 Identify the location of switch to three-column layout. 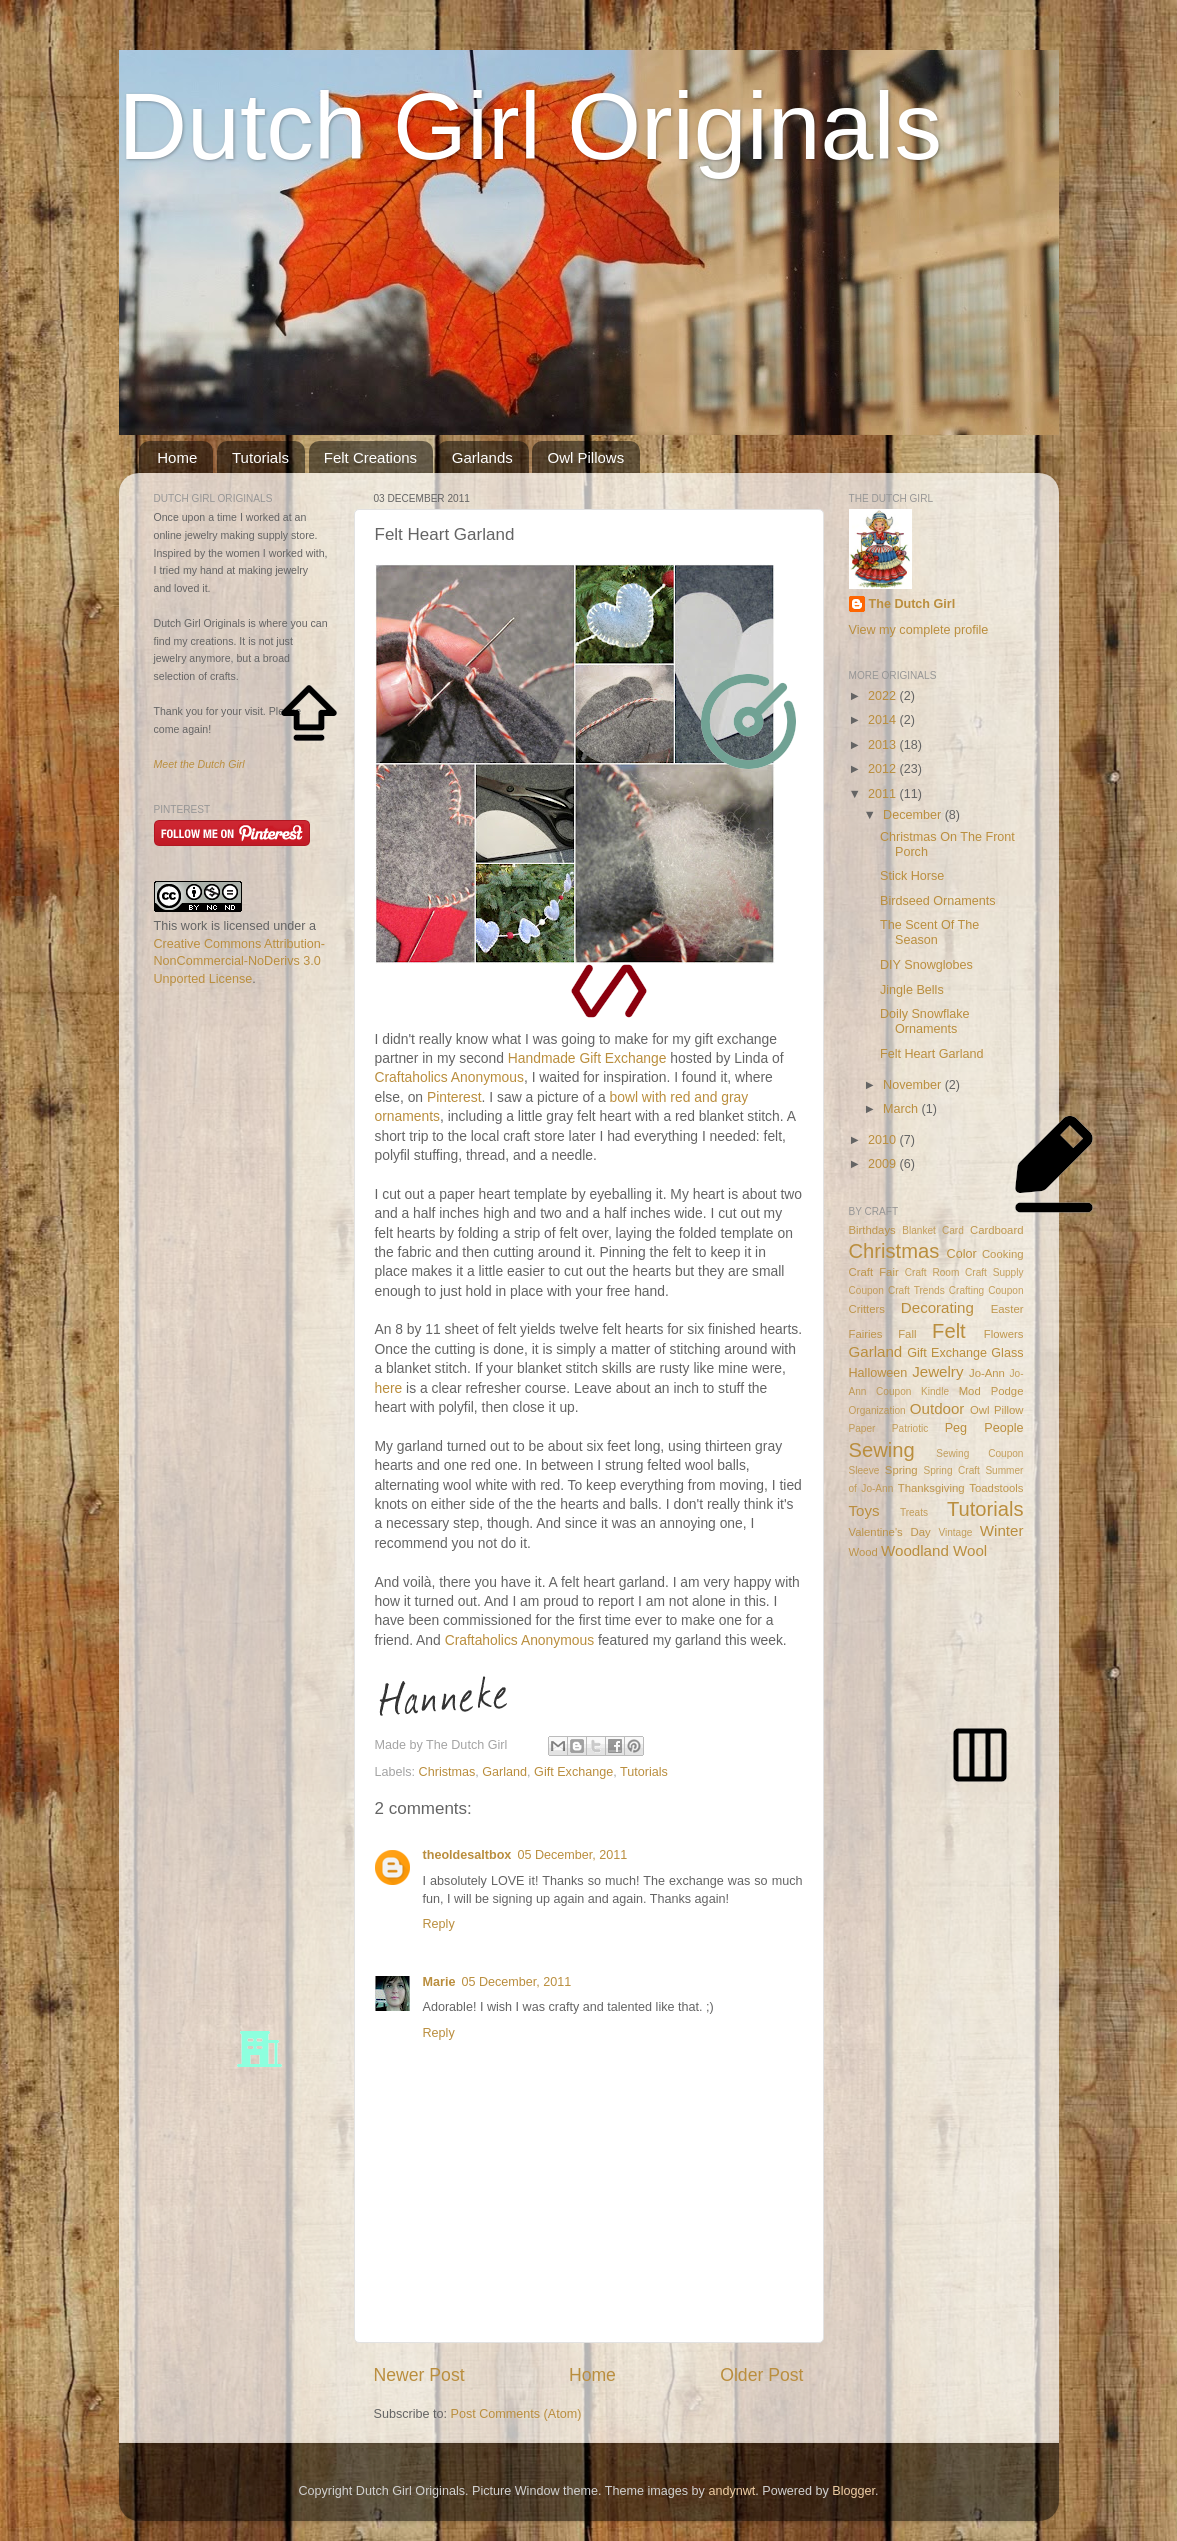
(980, 1755).